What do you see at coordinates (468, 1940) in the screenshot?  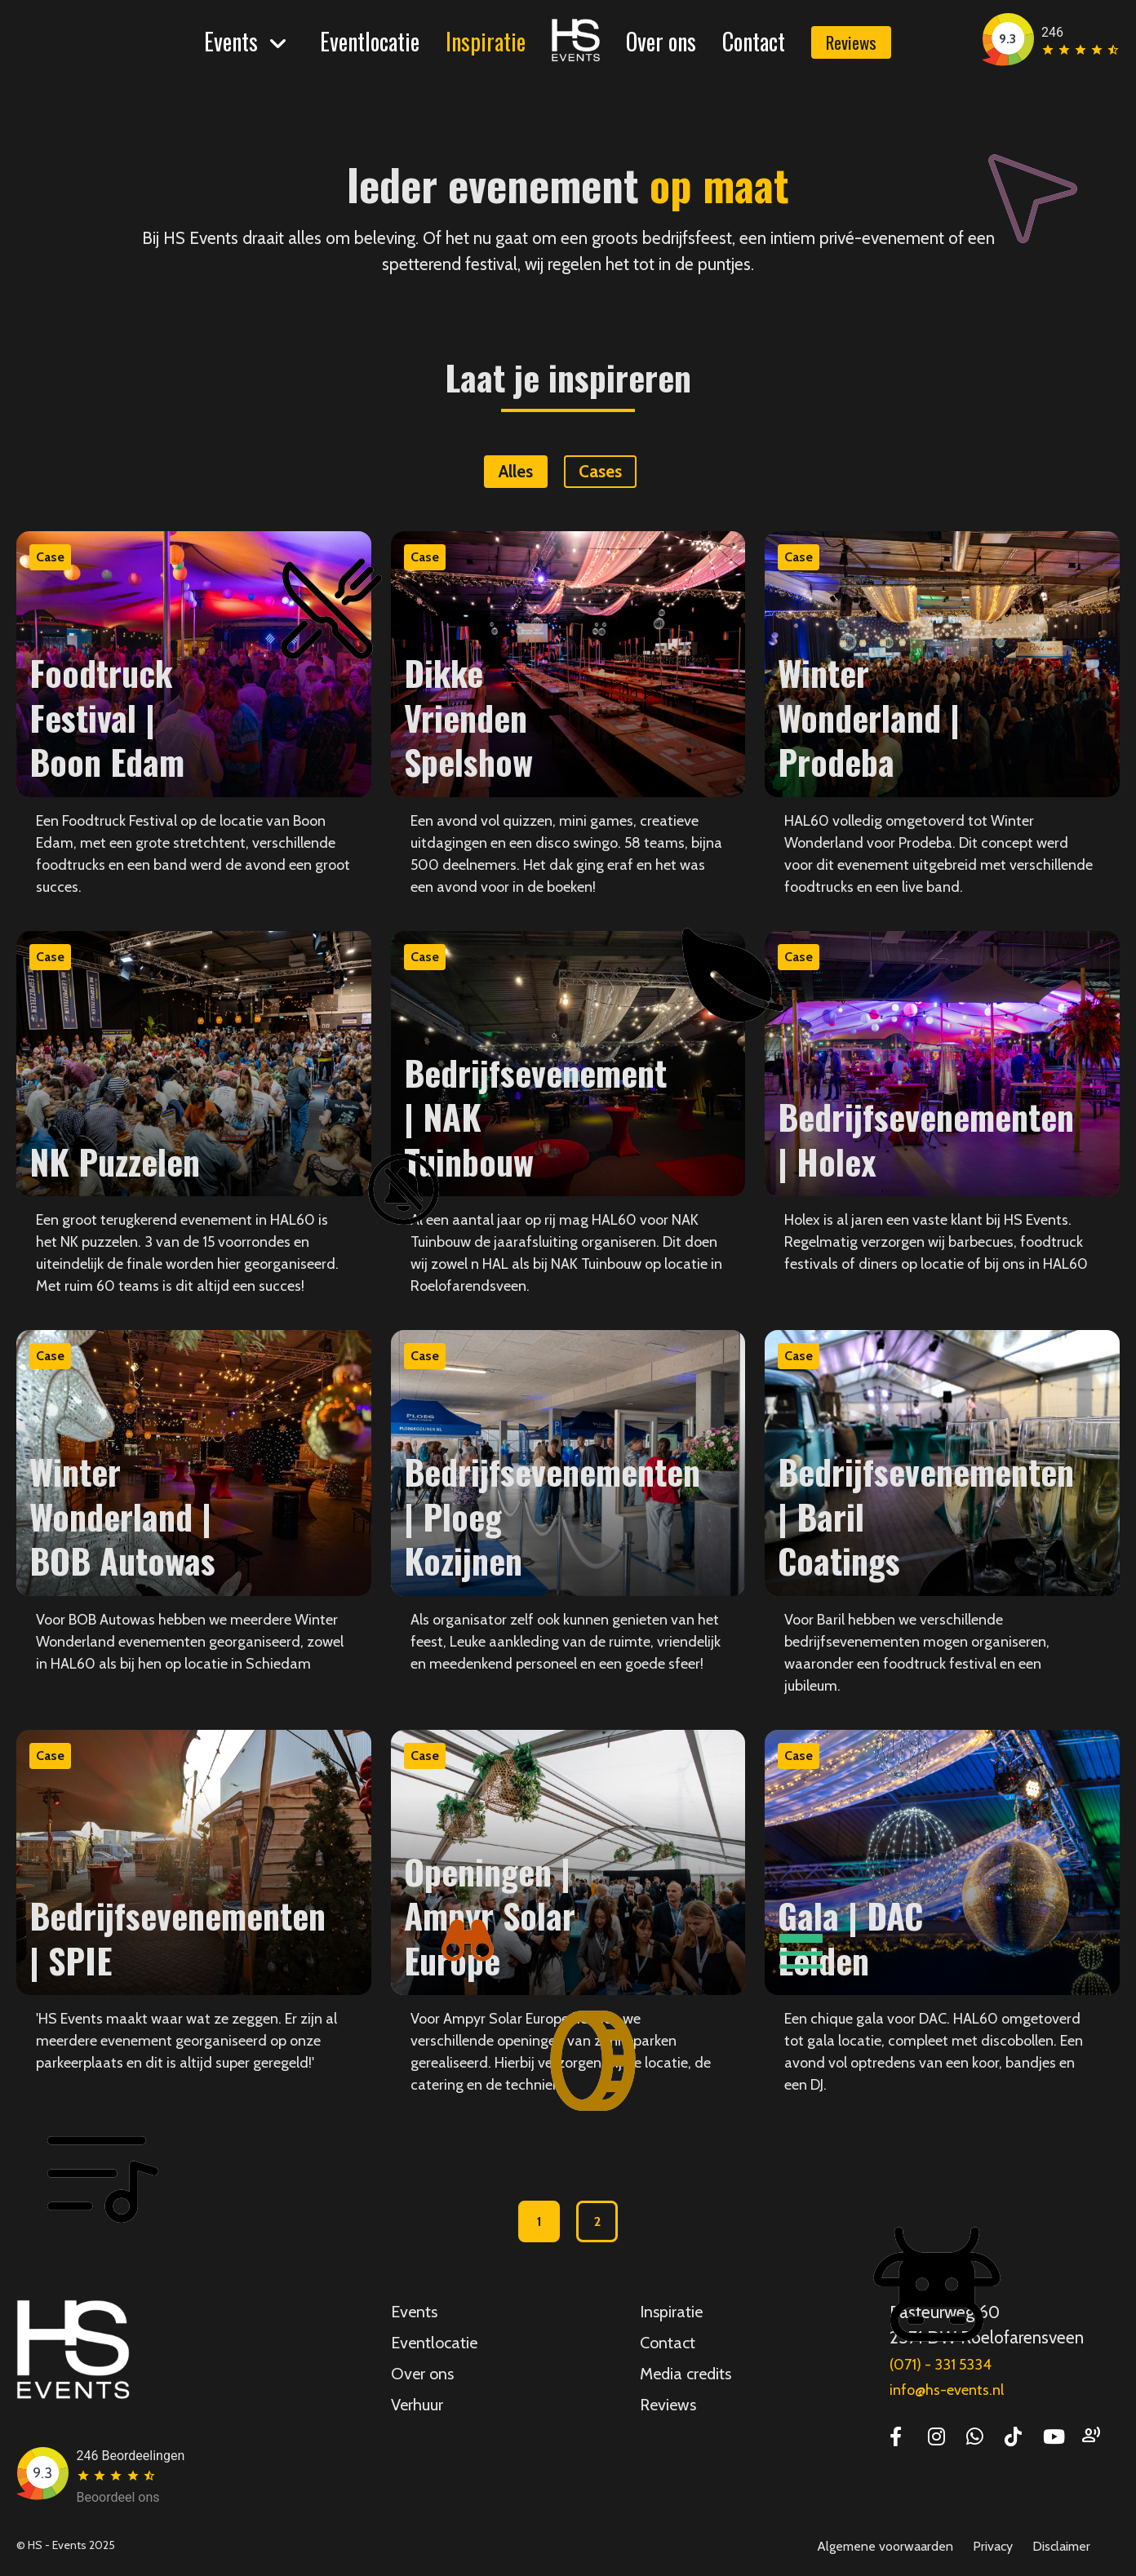 I see `search or explore content` at bounding box center [468, 1940].